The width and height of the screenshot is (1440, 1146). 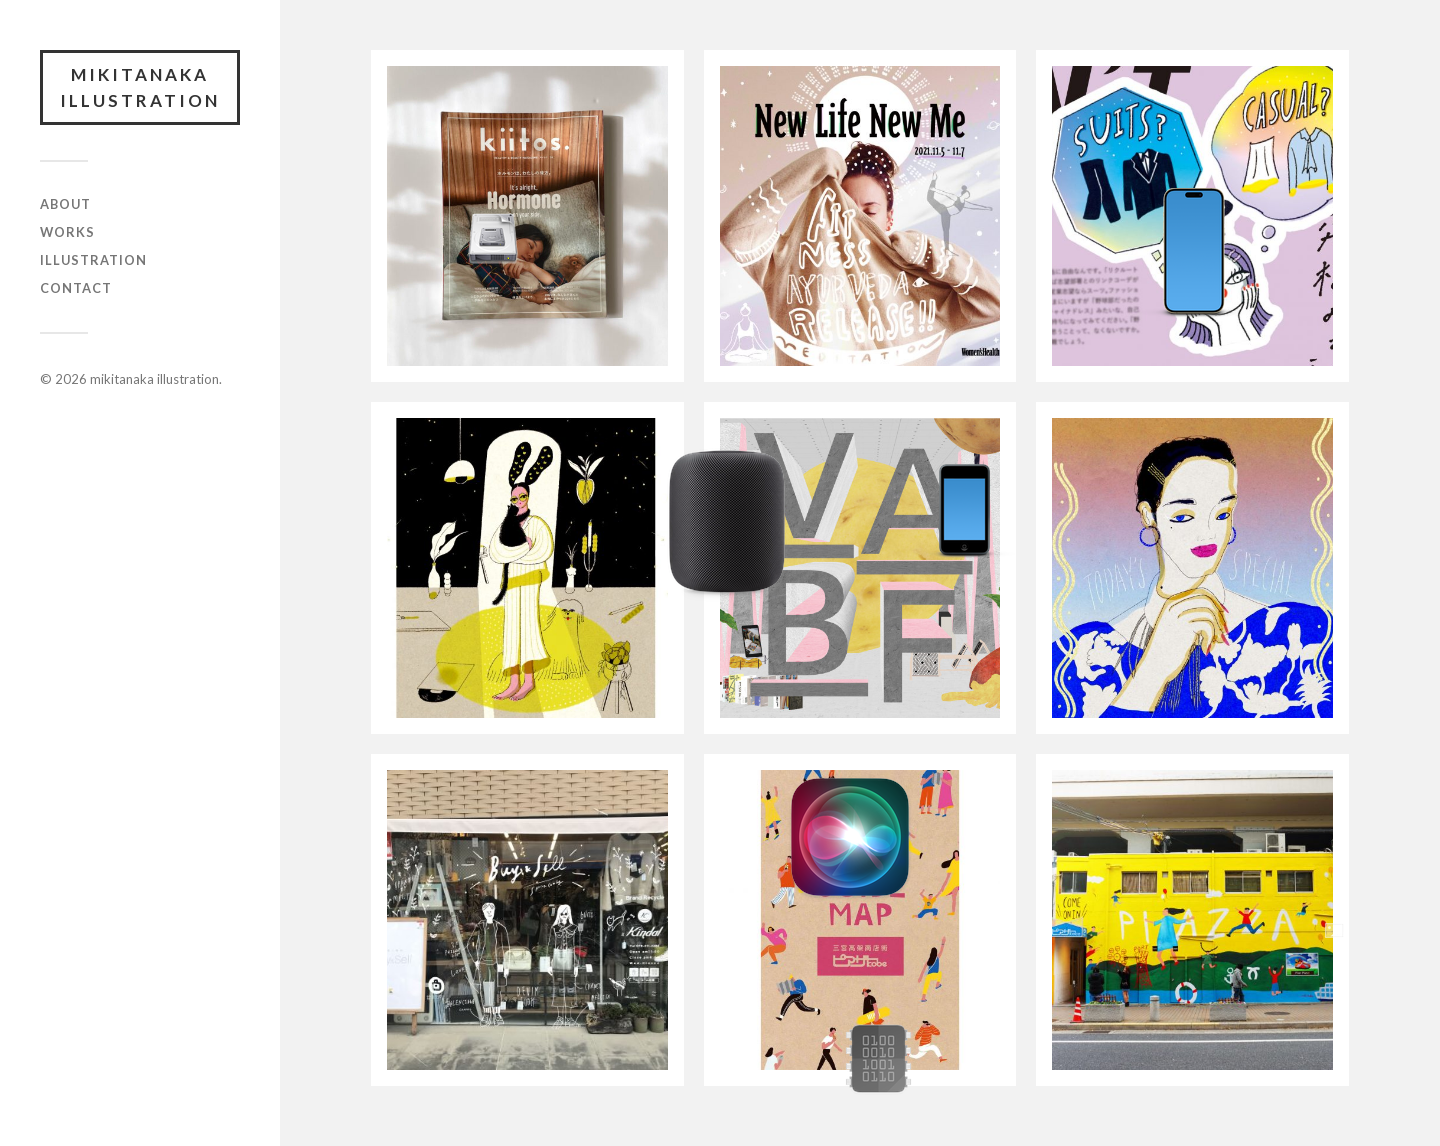 What do you see at coordinates (964, 508) in the screenshot?
I see `access ipod touch device settings` at bounding box center [964, 508].